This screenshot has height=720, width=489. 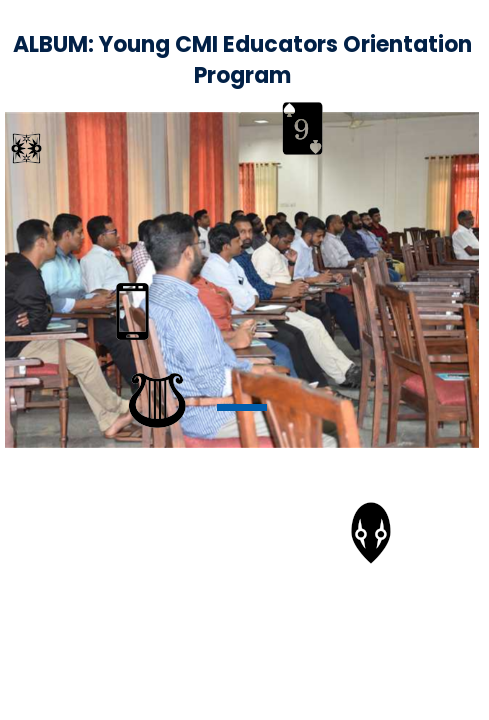 I want to click on decorative tile or pattern element, so click(x=26, y=148).